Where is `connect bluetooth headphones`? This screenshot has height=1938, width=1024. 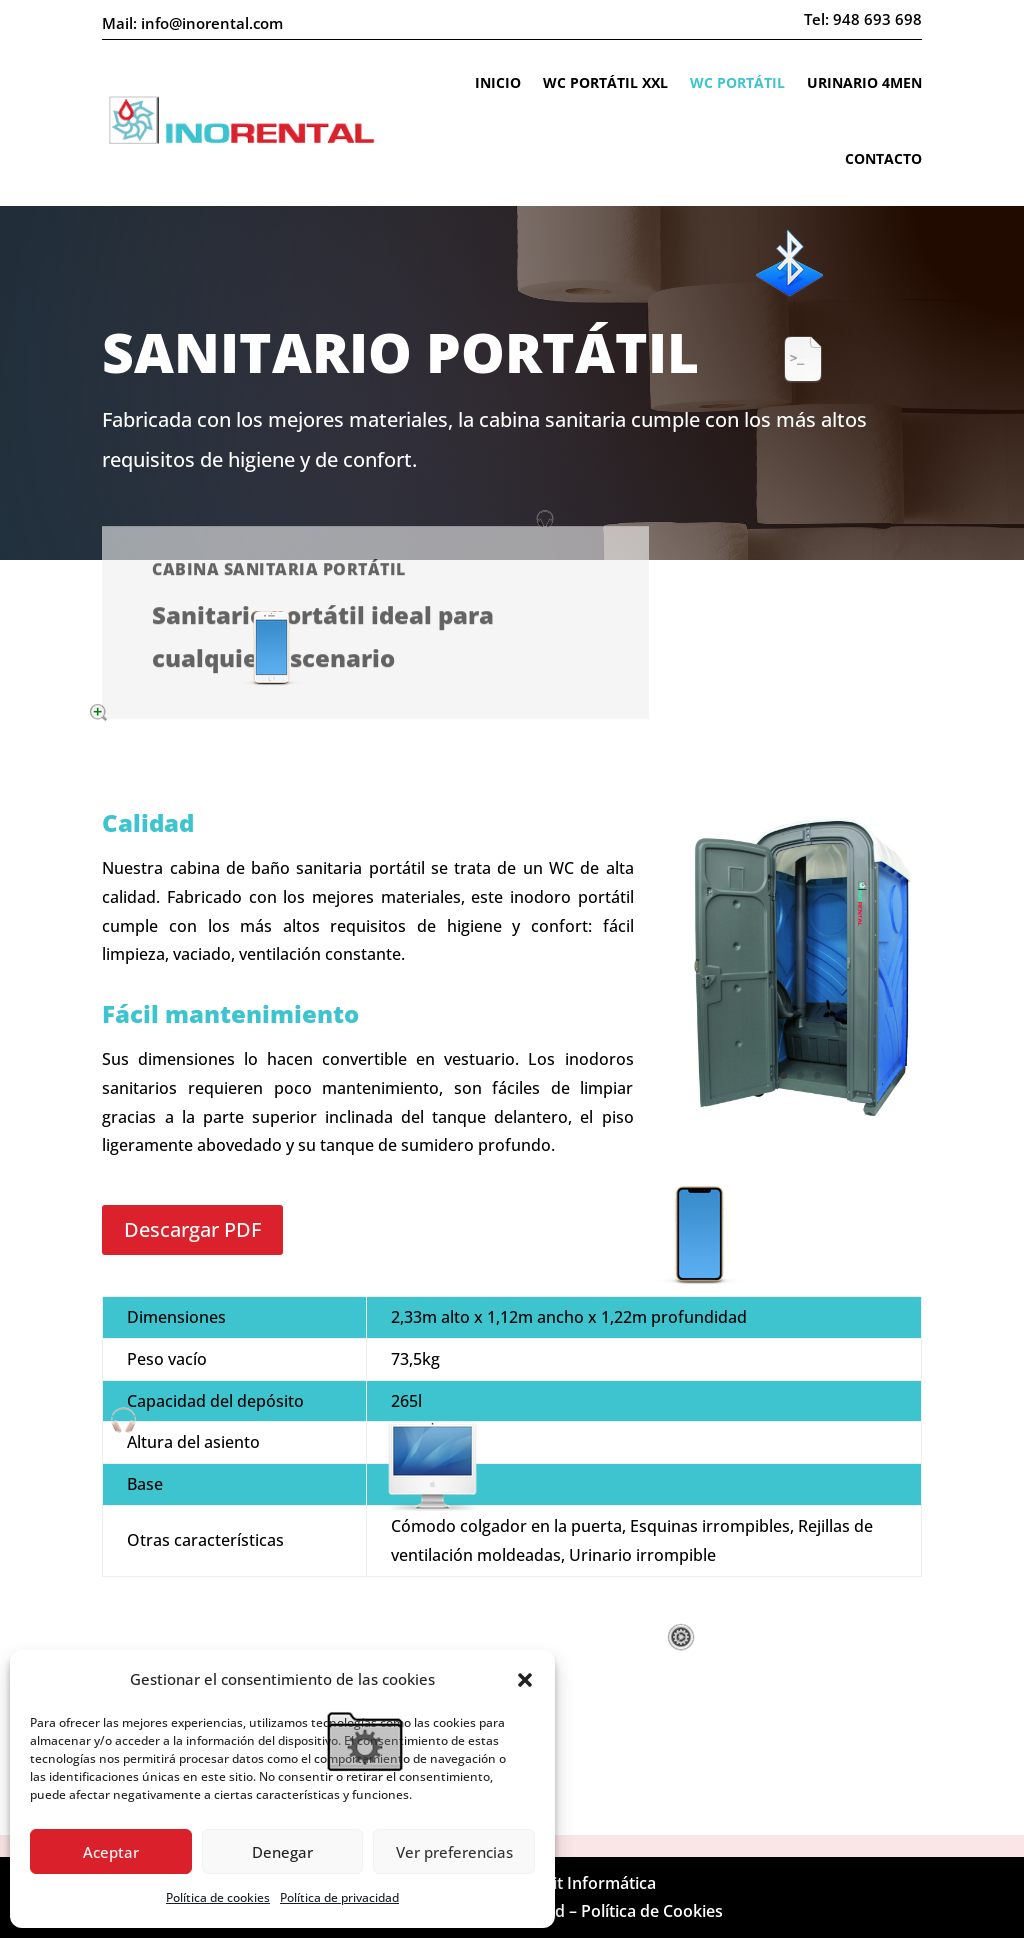
connect bluetooth headphones is located at coordinates (123, 1420).